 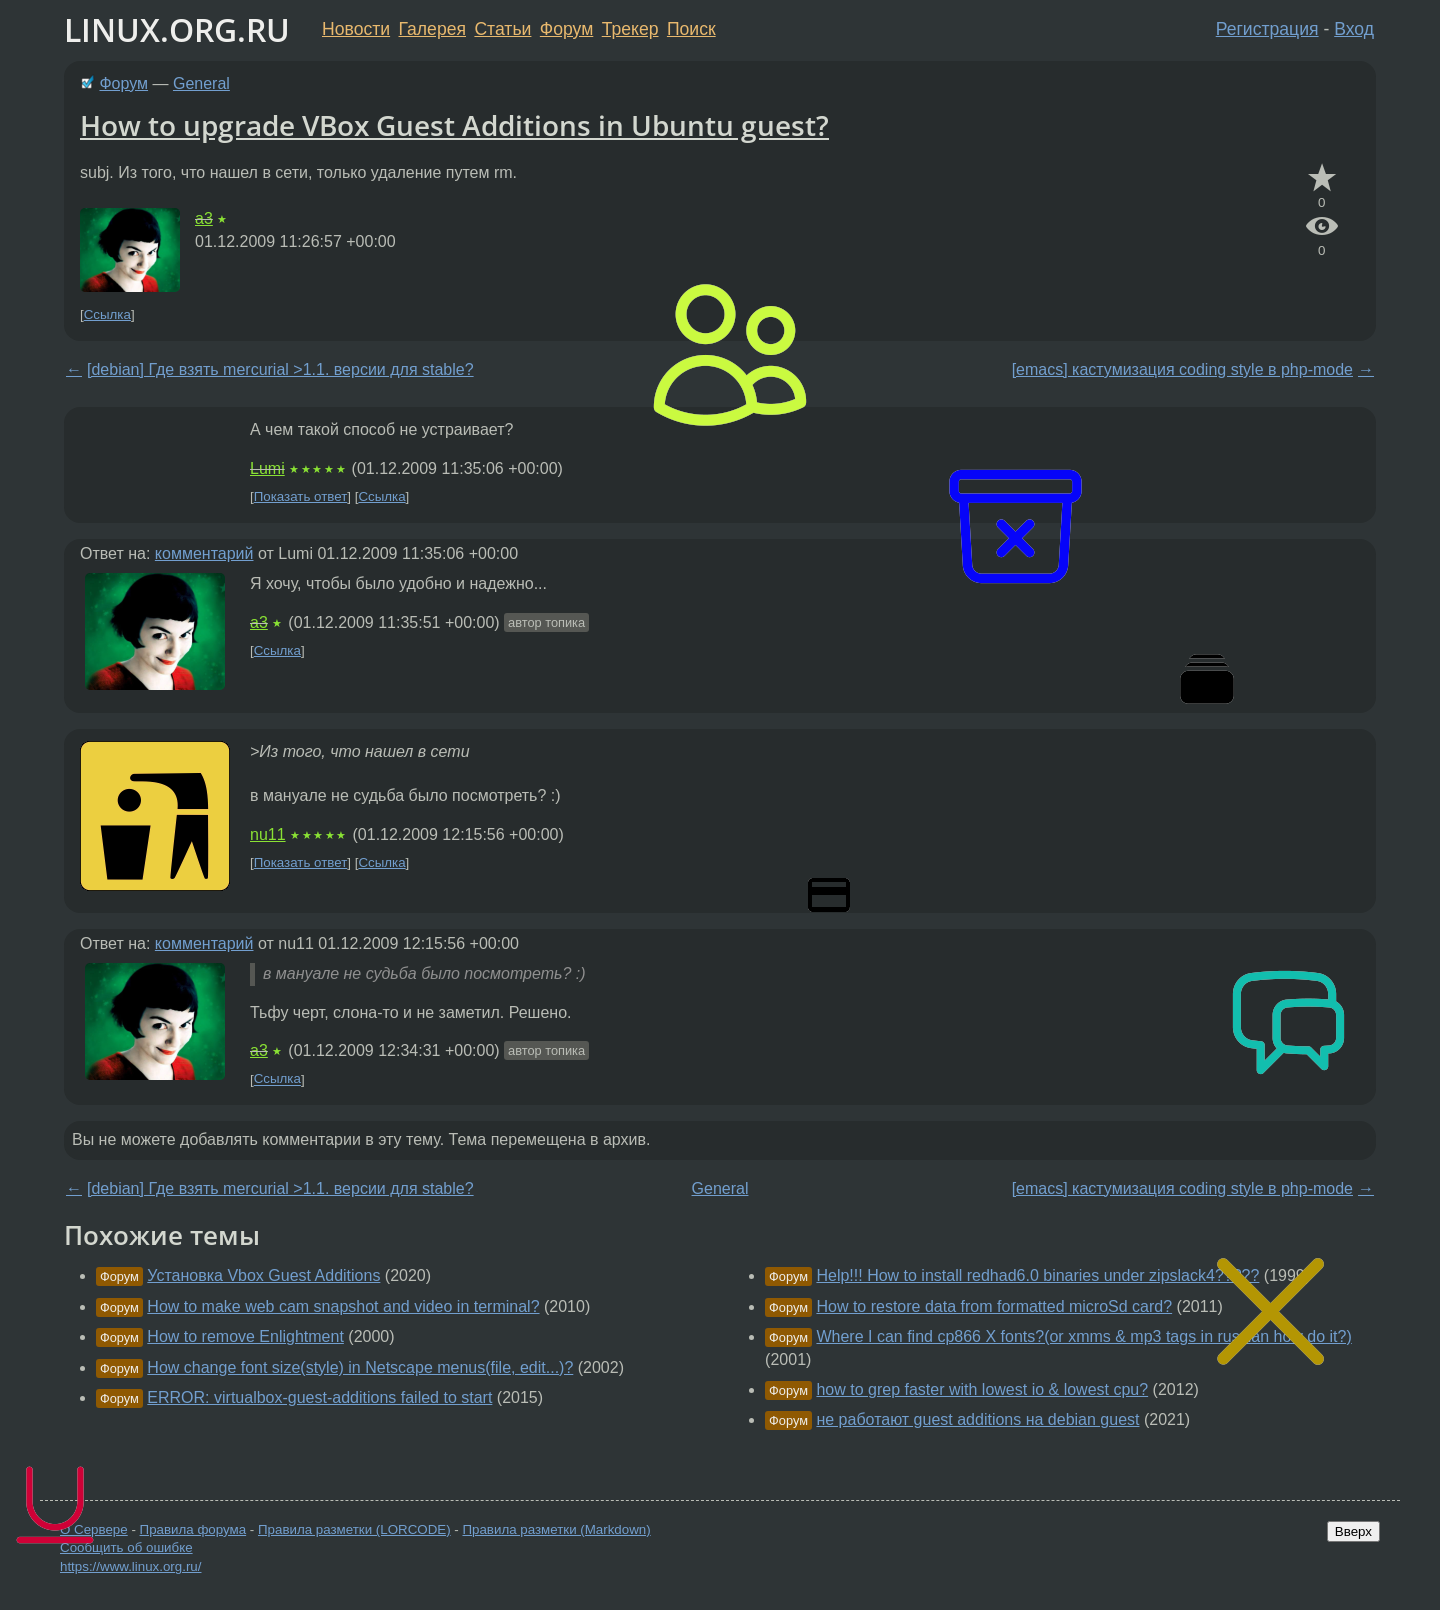 What do you see at coordinates (1270, 1311) in the screenshot?
I see `close or dismiss a dialog` at bounding box center [1270, 1311].